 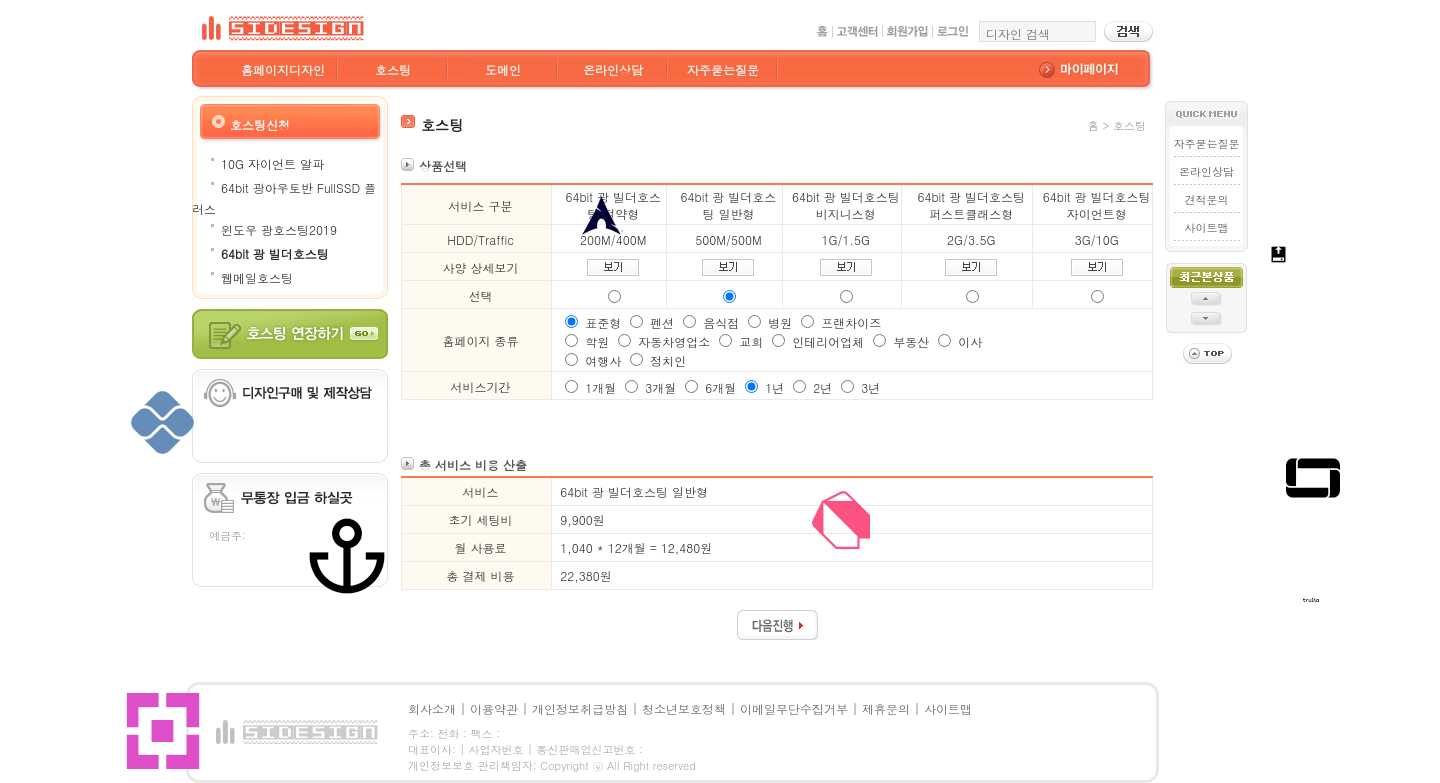 I want to click on dart programming language logo, so click(x=841, y=520).